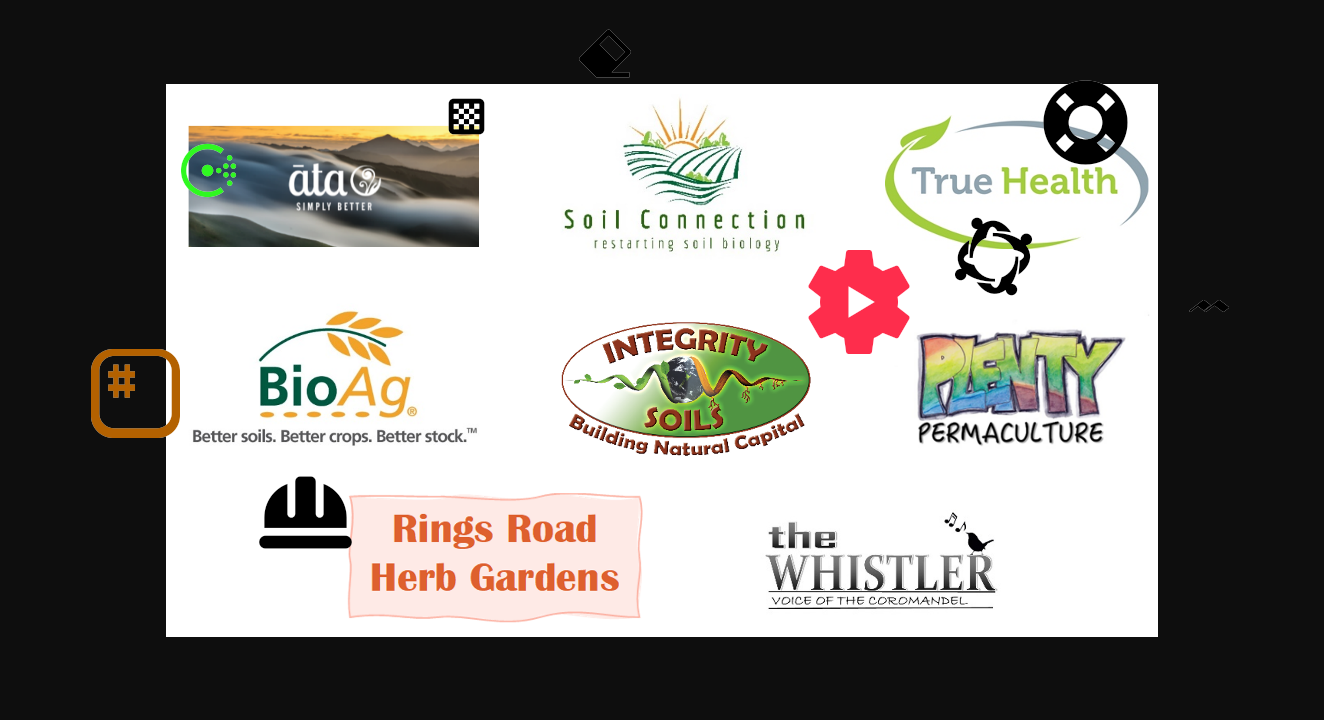 The width and height of the screenshot is (1324, 720). Describe the element at coordinates (135, 393) in the screenshot. I see `open stackedit markdown editor` at that location.